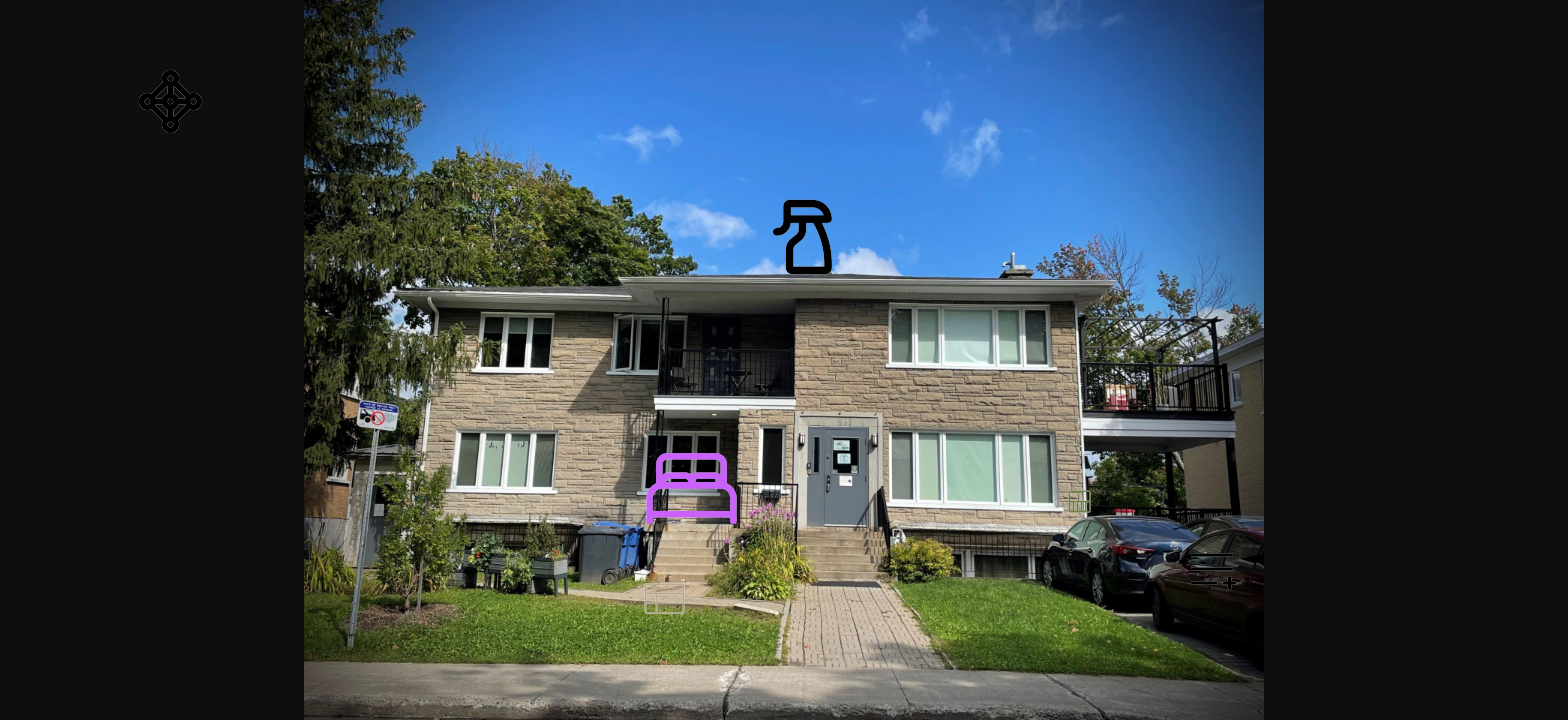 This screenshot has width=1568, height=720. I want to click on add a new item to the list, so click(1212, 569).